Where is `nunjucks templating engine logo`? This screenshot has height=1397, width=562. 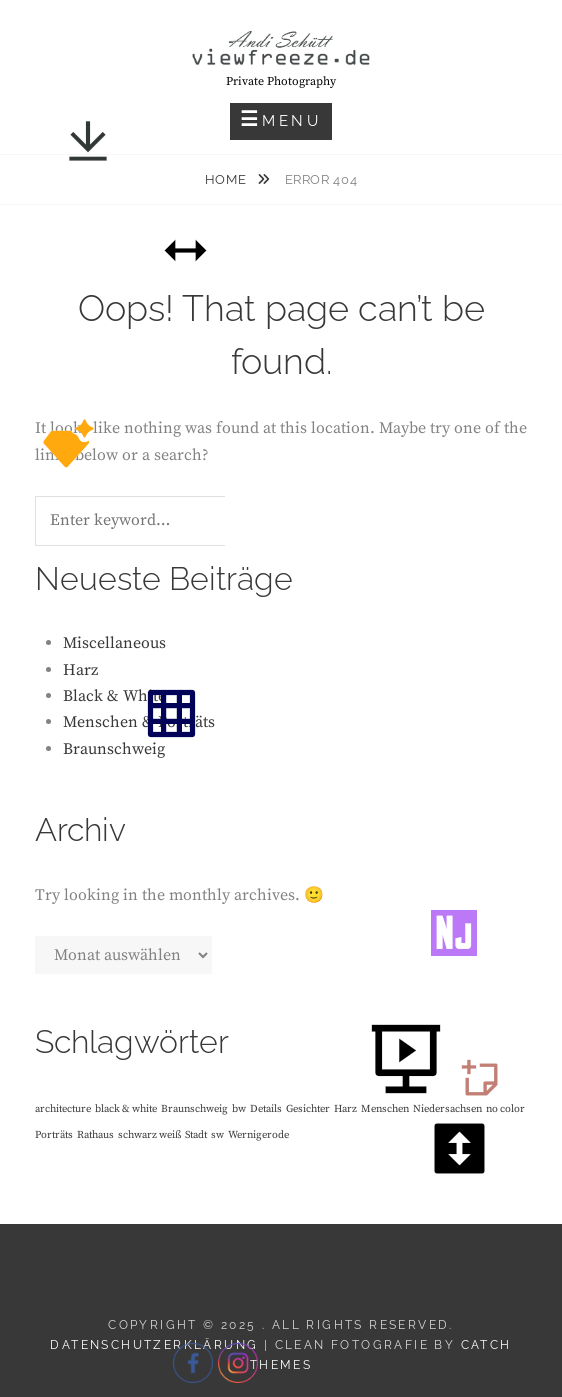 nunjucks templating engine logo is located at coordinates (454, 933).